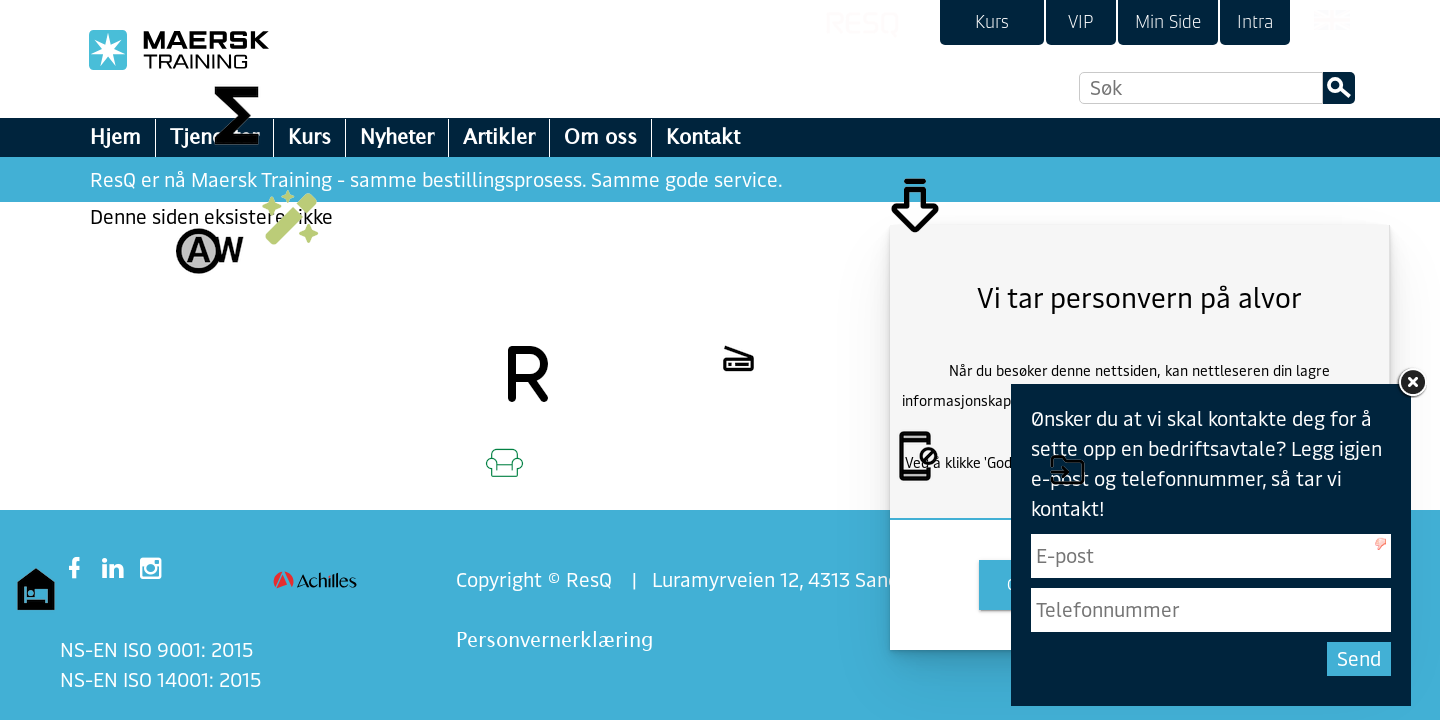 This screenshot has width=1440, height=720. Describe the element at coordinates (738, 357) in the screenshot. I see `scan a document or image` at that location.